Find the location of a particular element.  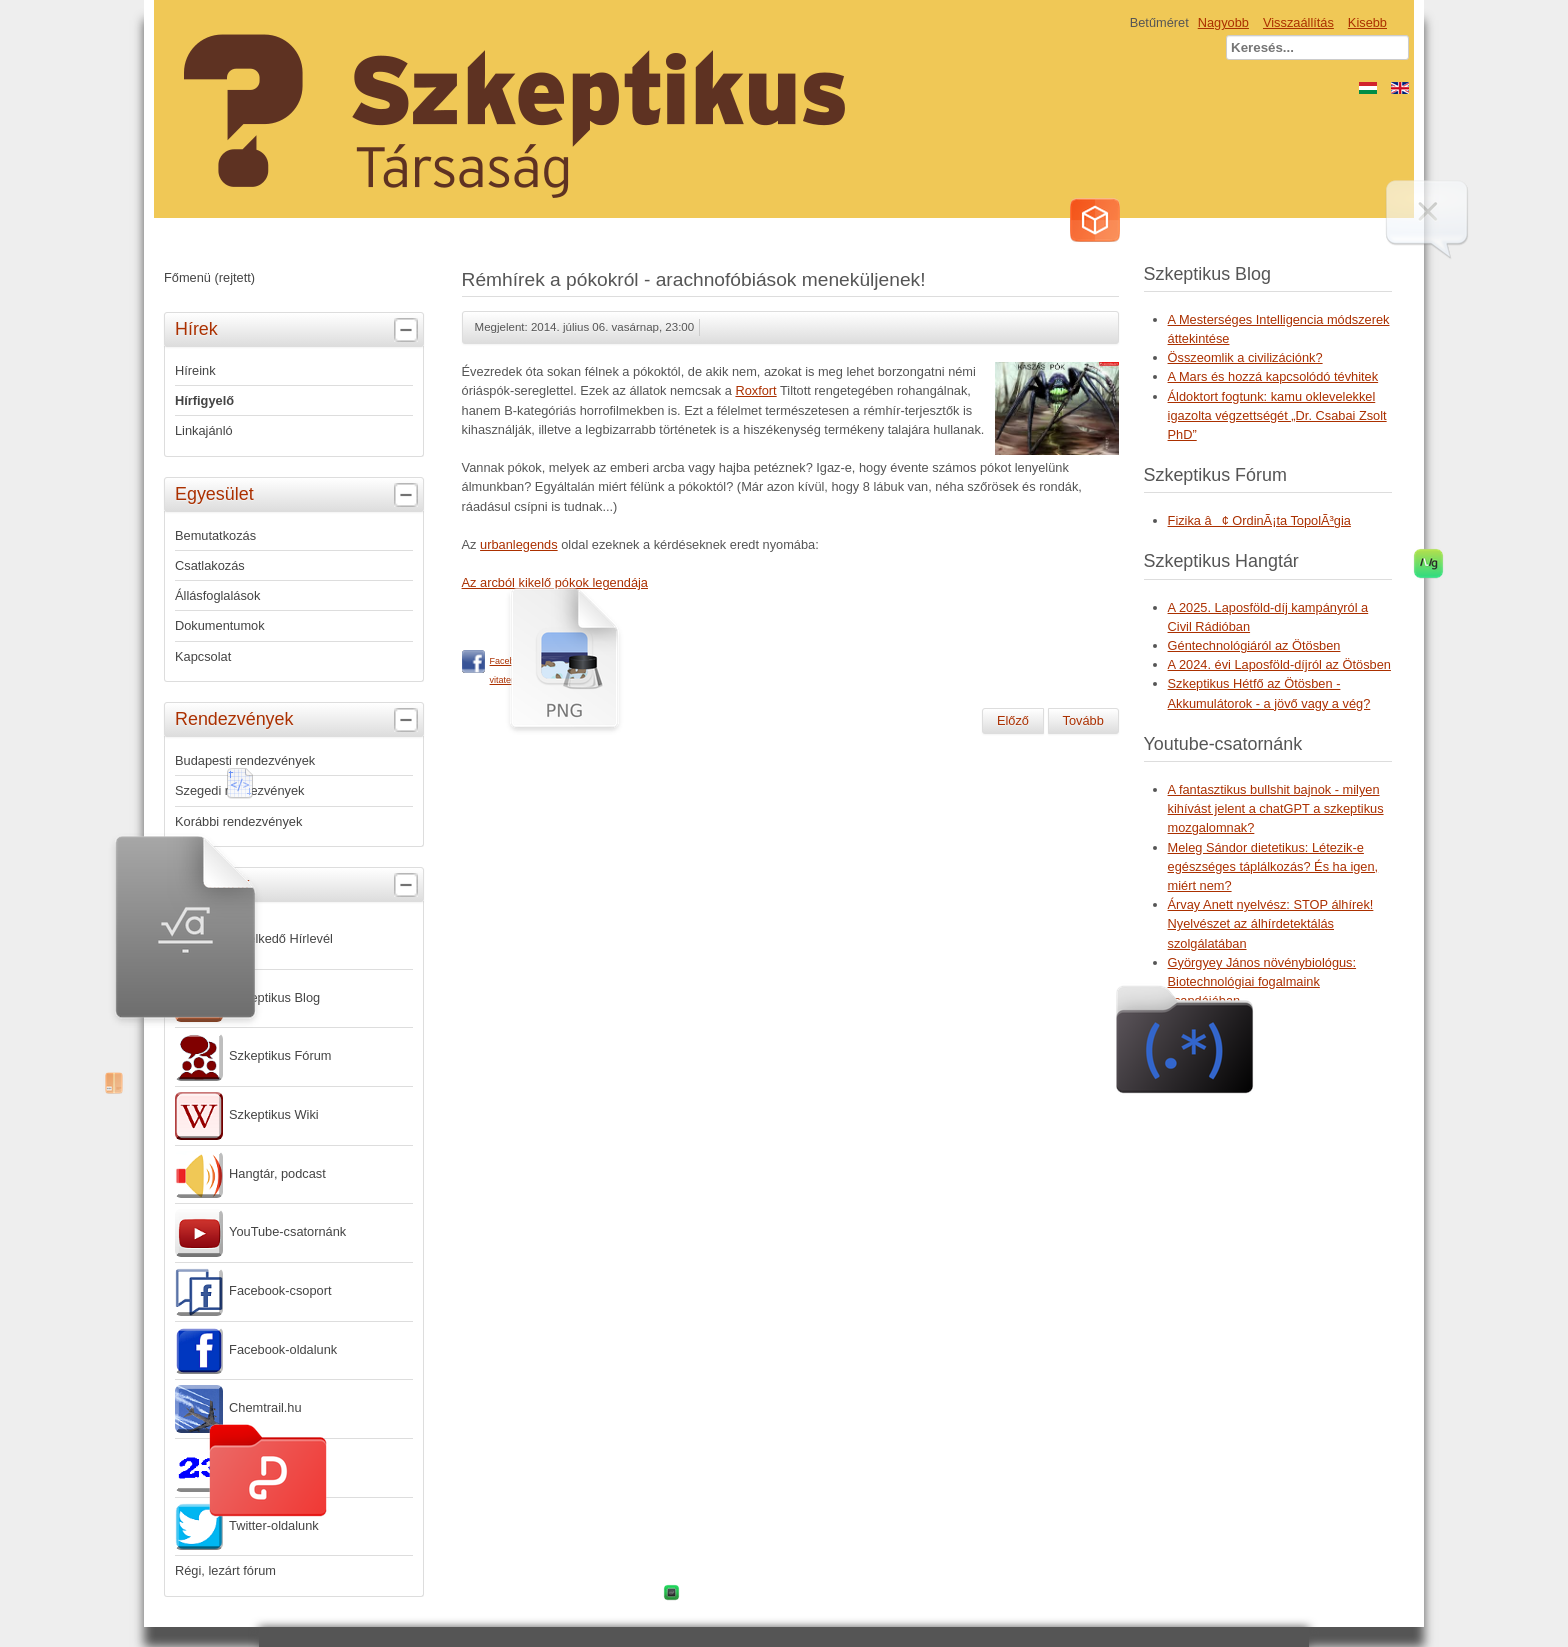

open folder containing WPS PDF documents is located at coordinates (267, 1473).